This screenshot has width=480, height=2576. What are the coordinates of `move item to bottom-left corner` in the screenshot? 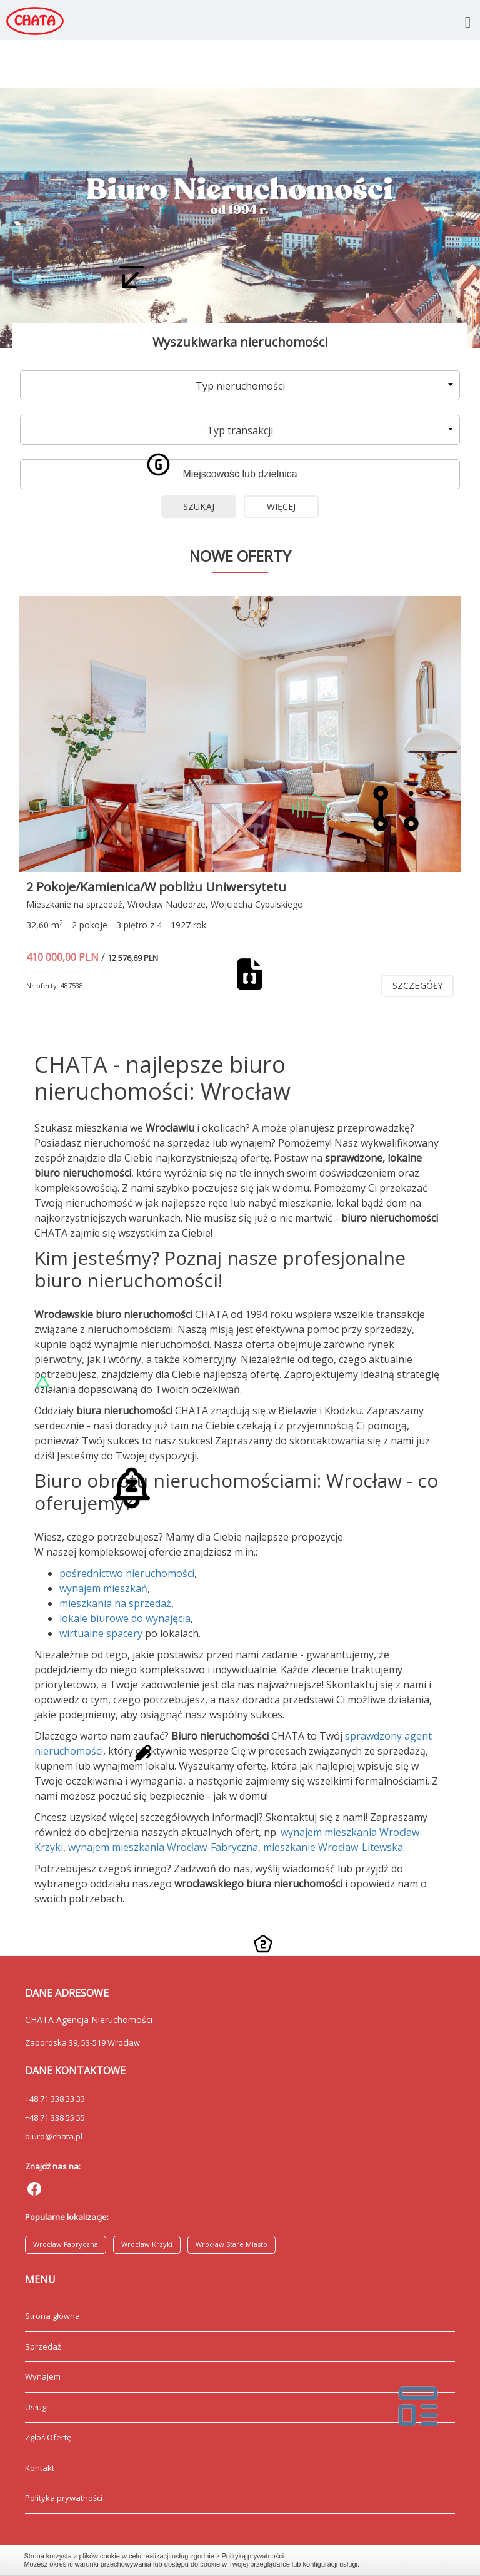 It's located at (131, 277).